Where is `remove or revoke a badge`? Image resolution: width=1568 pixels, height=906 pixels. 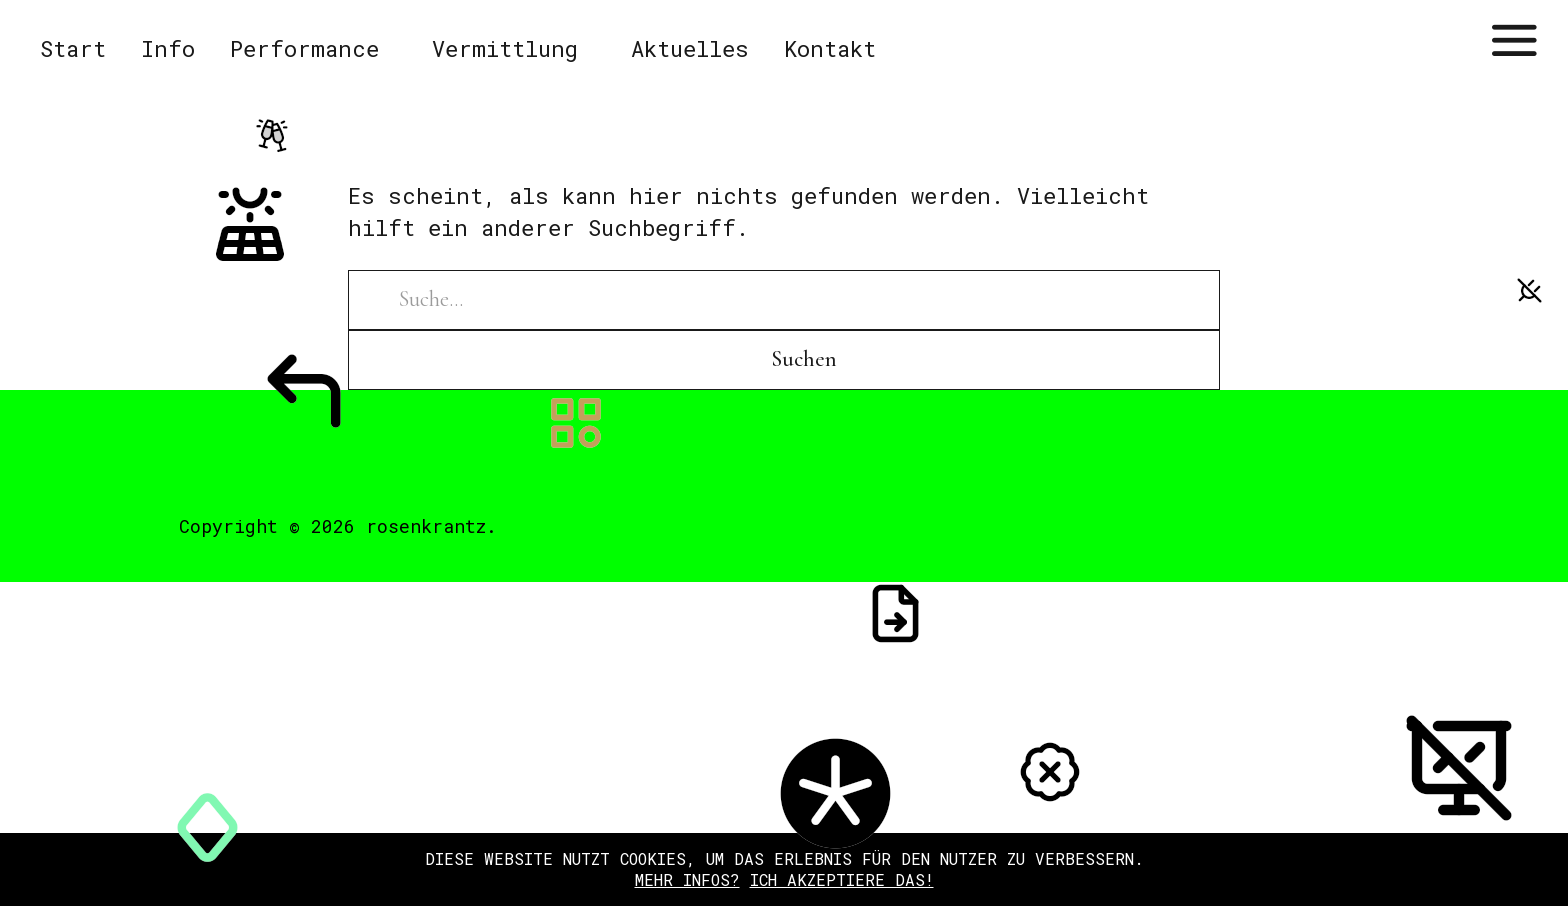 remove or revoke a badge is located at coordinates (1050, 772).